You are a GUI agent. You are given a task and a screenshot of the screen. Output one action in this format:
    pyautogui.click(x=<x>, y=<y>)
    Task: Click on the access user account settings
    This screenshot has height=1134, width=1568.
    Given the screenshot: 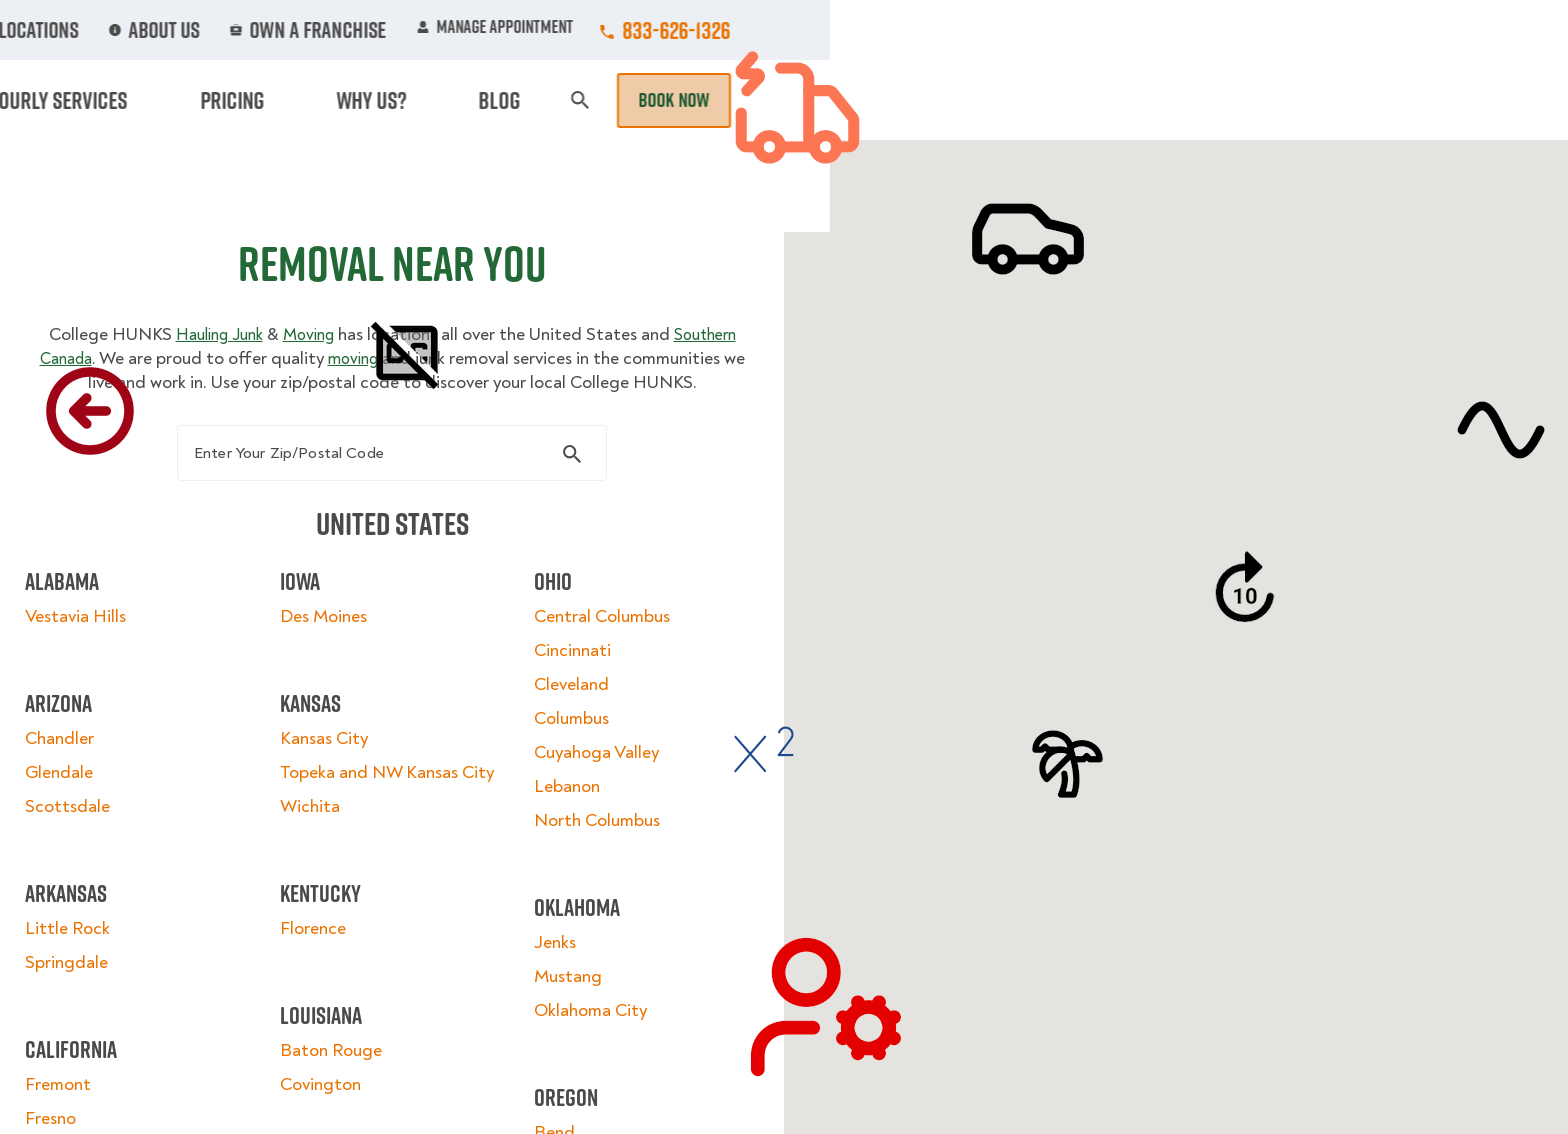 What is the action you would take?
    pyautogui.click(x=827, y=1007)
    